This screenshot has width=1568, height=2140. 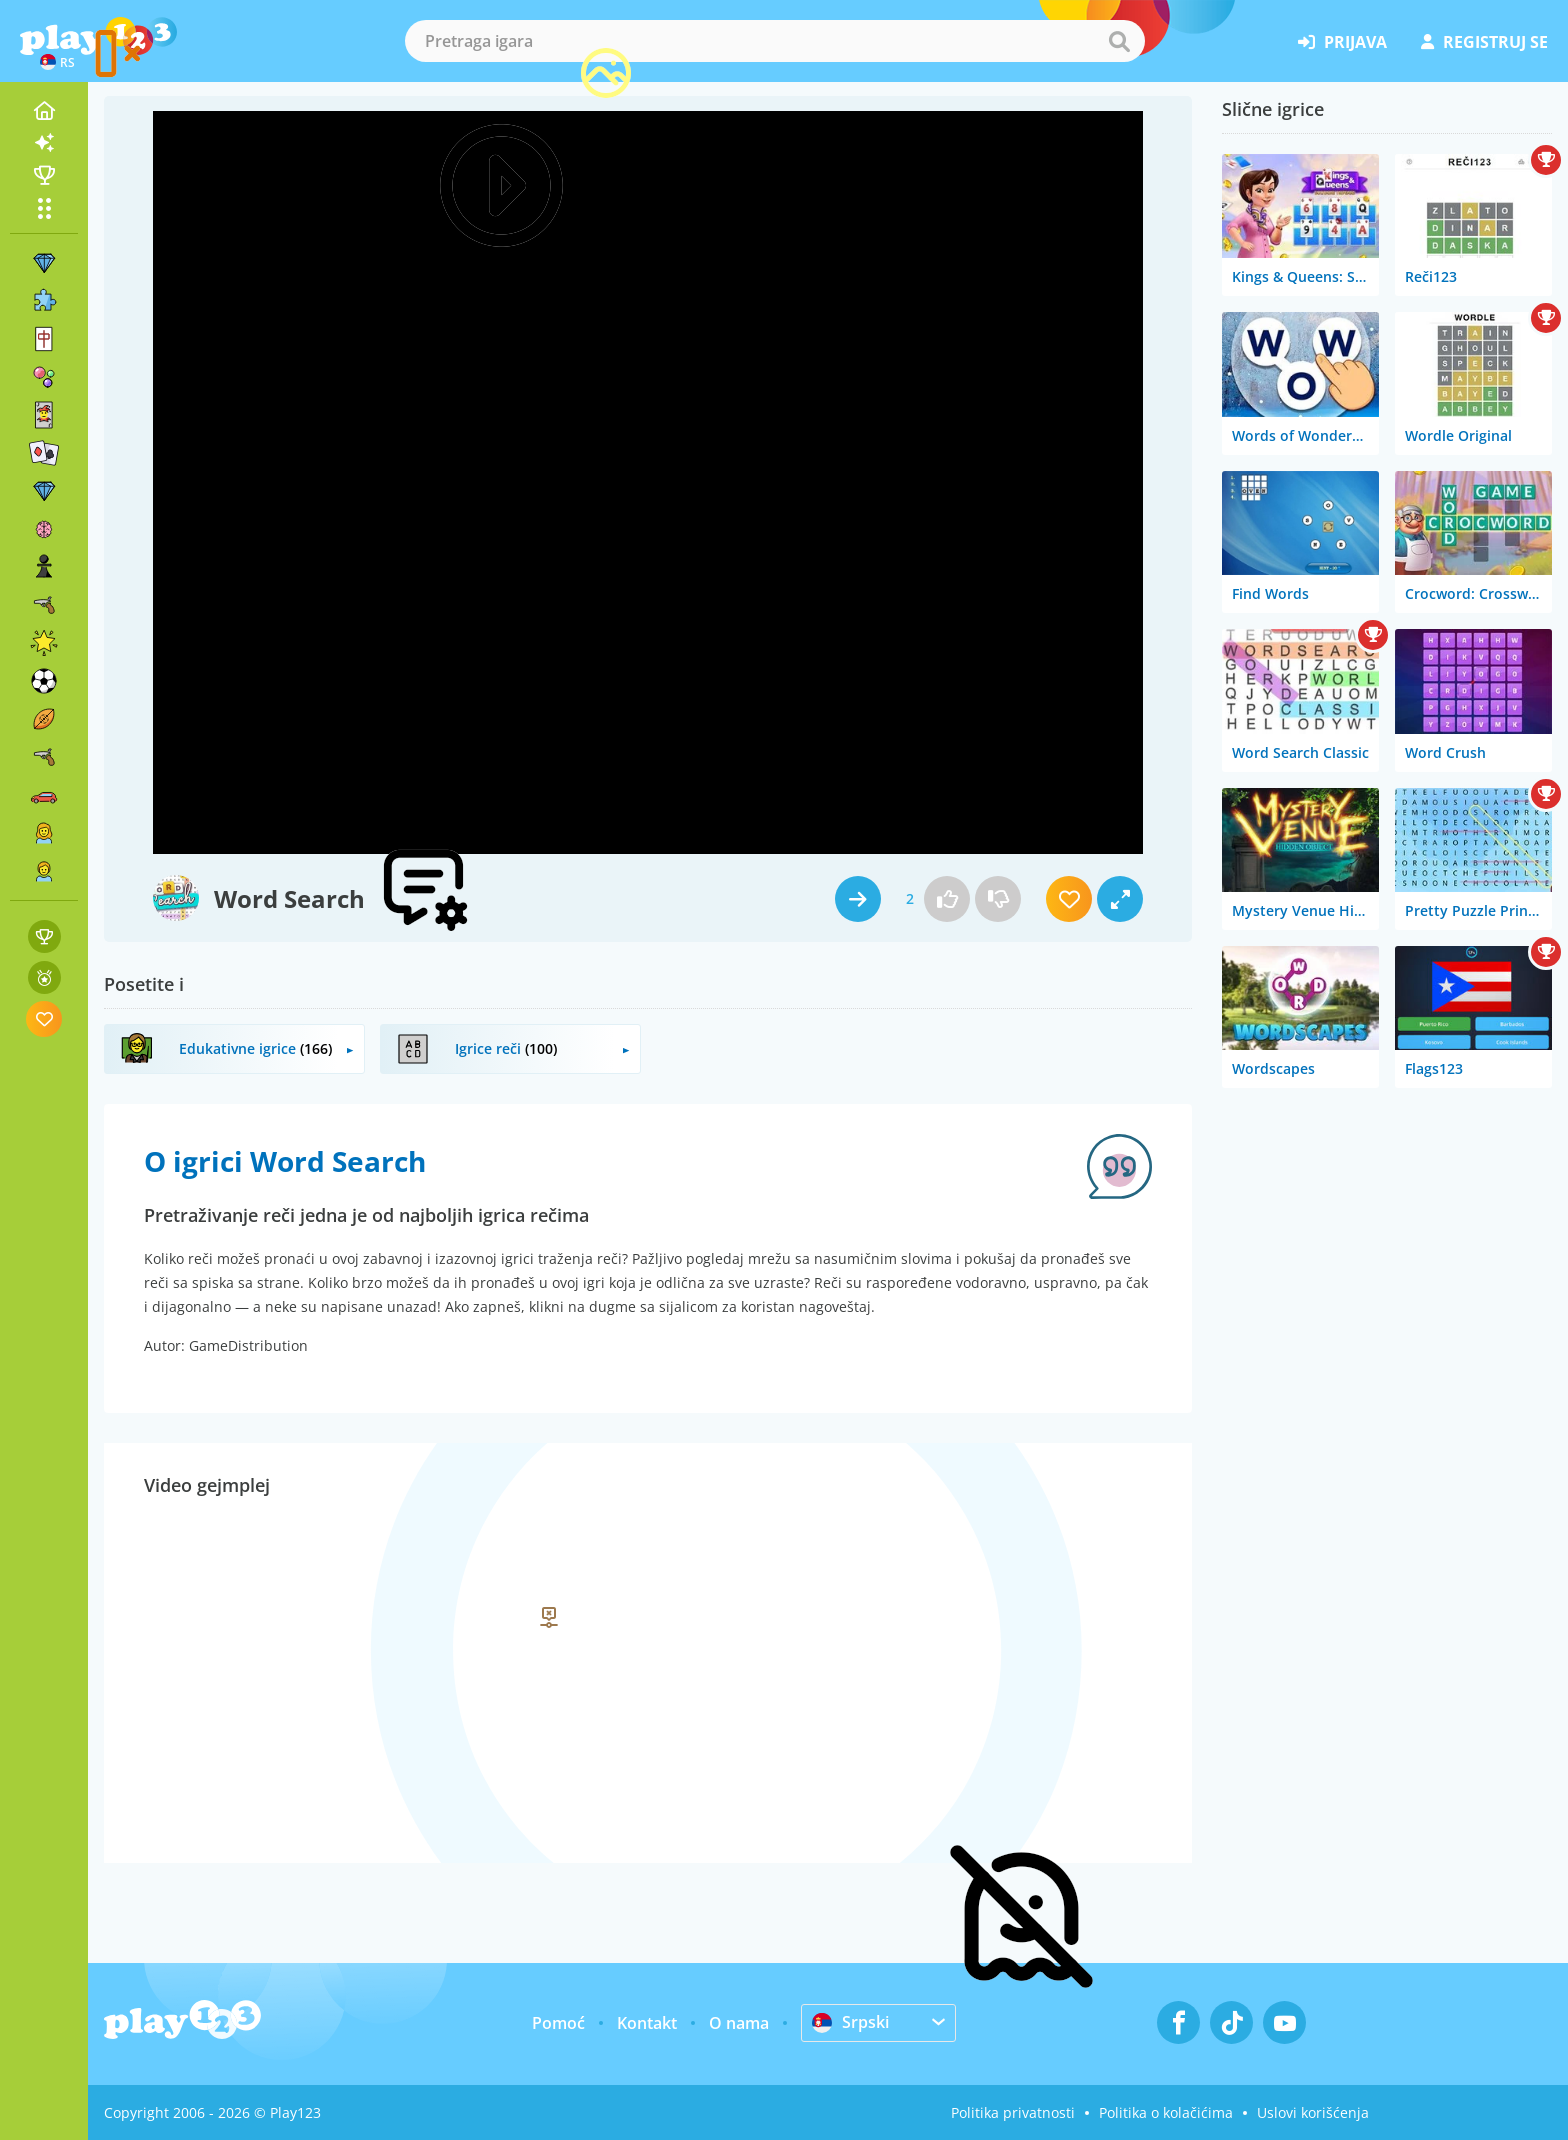 What do you see at coordinates (549, 1617) in the screenshot?
I see `remove an event from the timeline` at bounding box center [549, 1617].